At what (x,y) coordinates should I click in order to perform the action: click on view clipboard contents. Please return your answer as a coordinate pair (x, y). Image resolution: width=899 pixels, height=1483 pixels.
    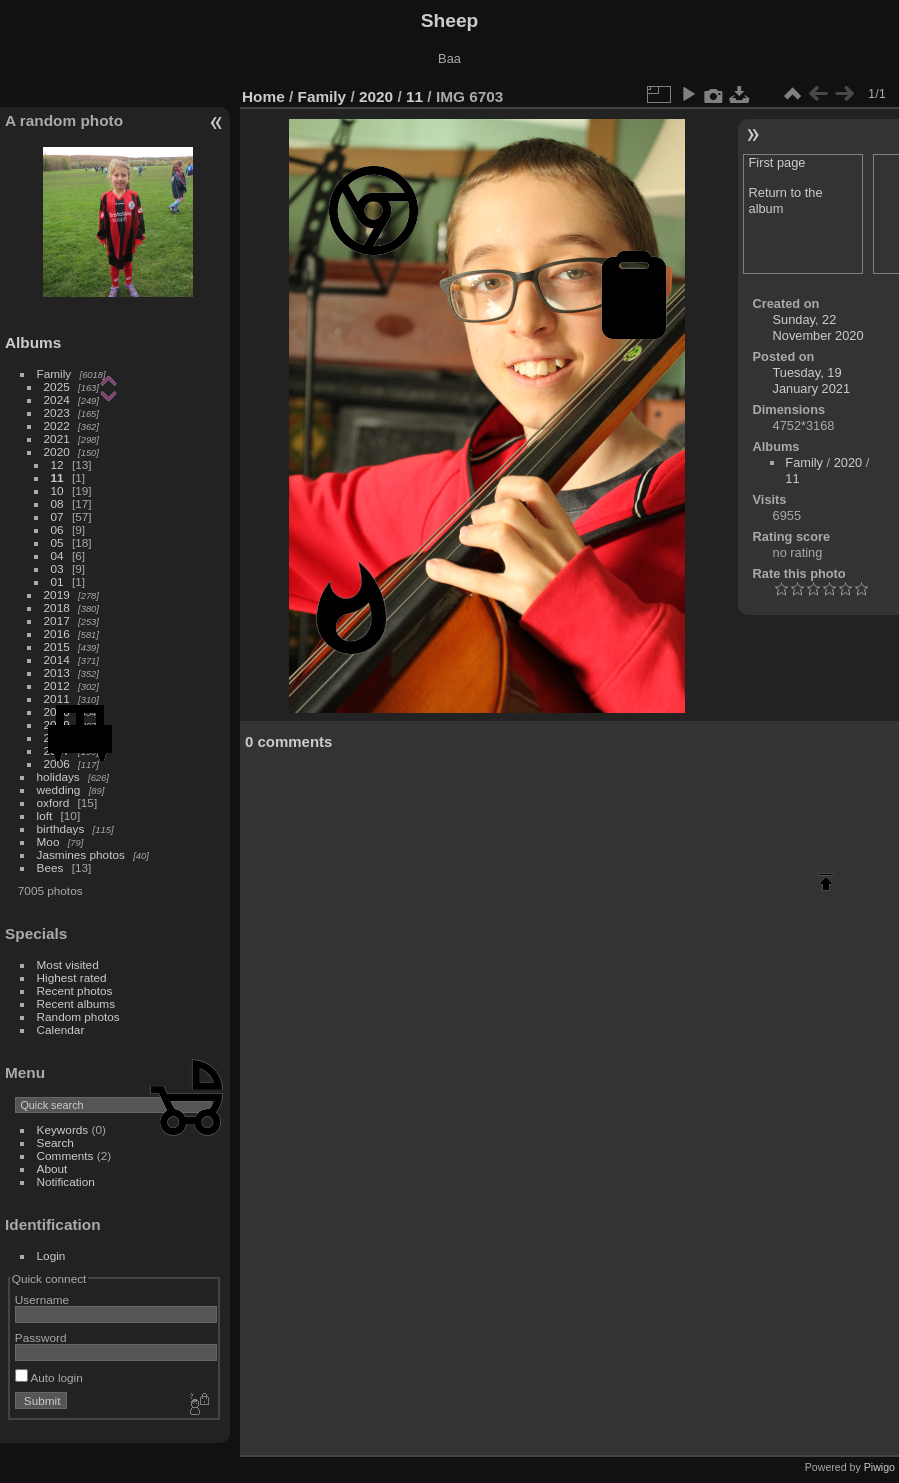
    Looking at the image, I should click on (634, 295).